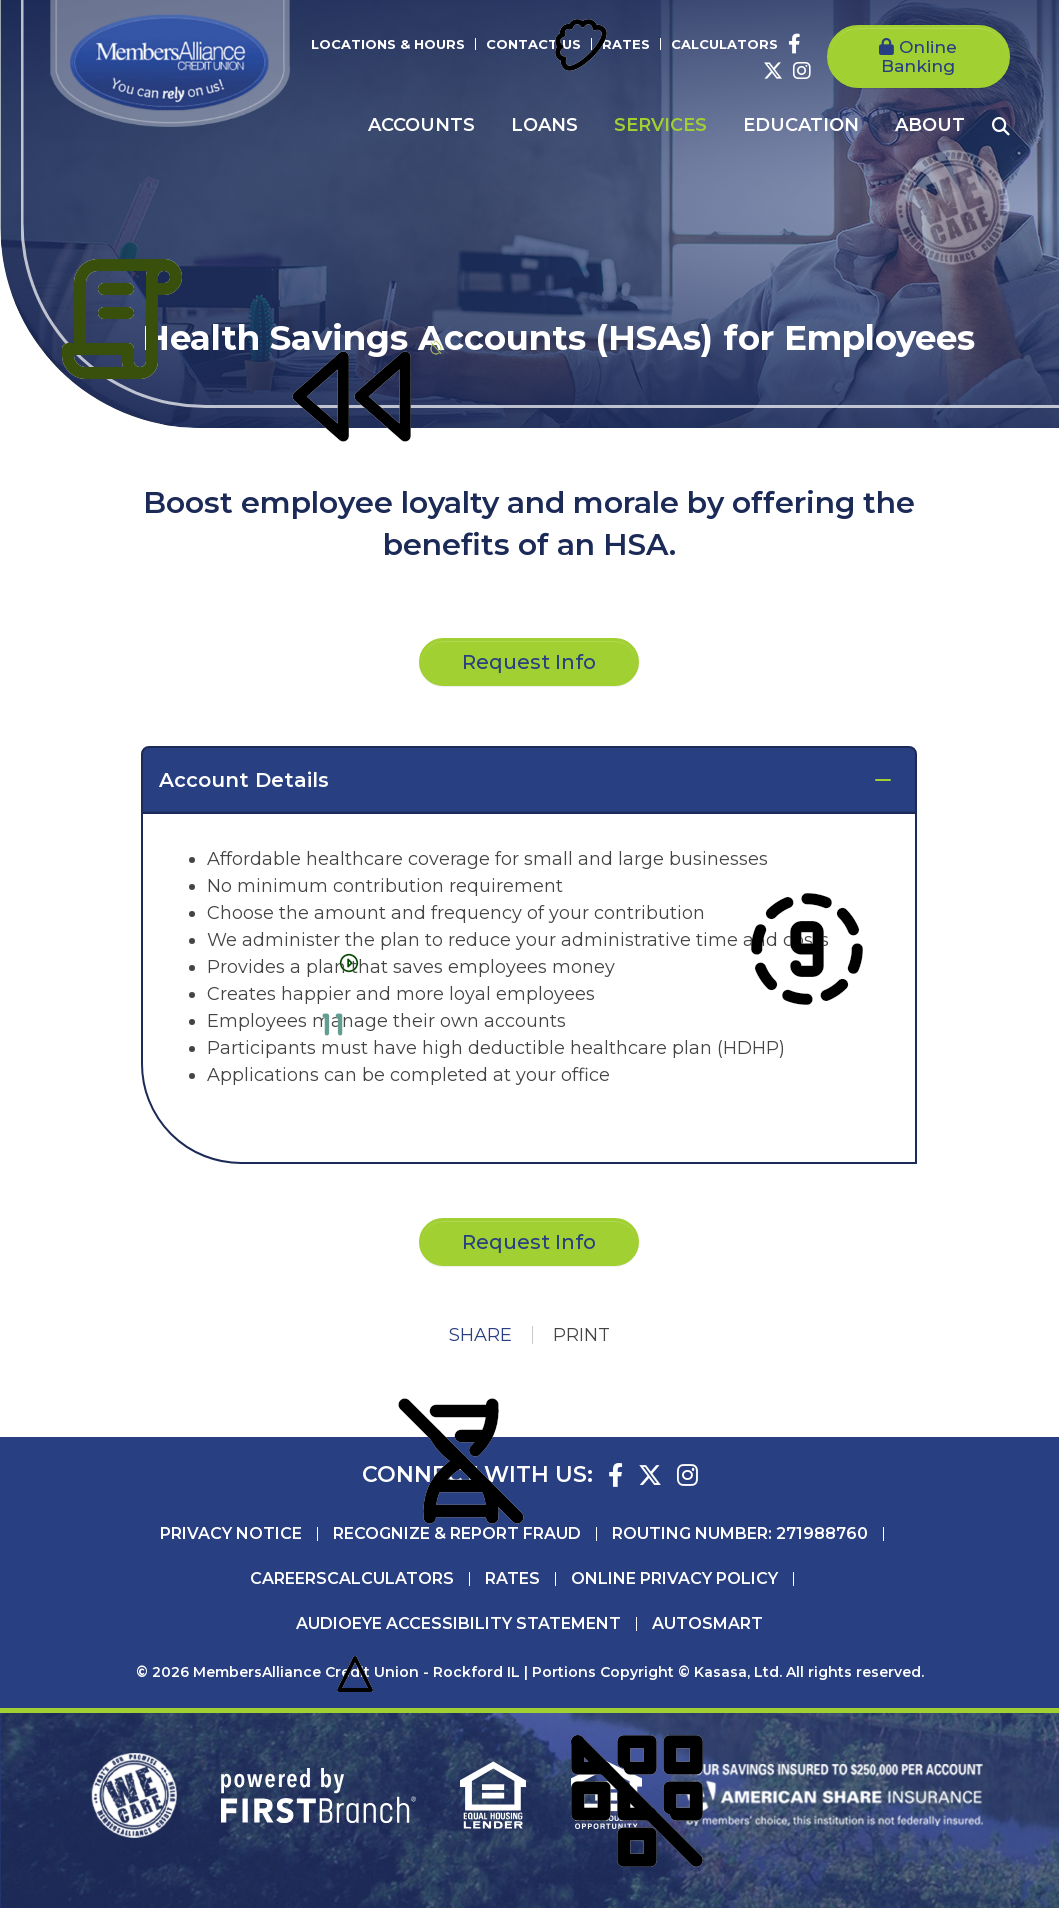 Image resolution: width=1059 pixels, height=1908 pixels. I want to click on view license or terms of service, so click(122, 319).